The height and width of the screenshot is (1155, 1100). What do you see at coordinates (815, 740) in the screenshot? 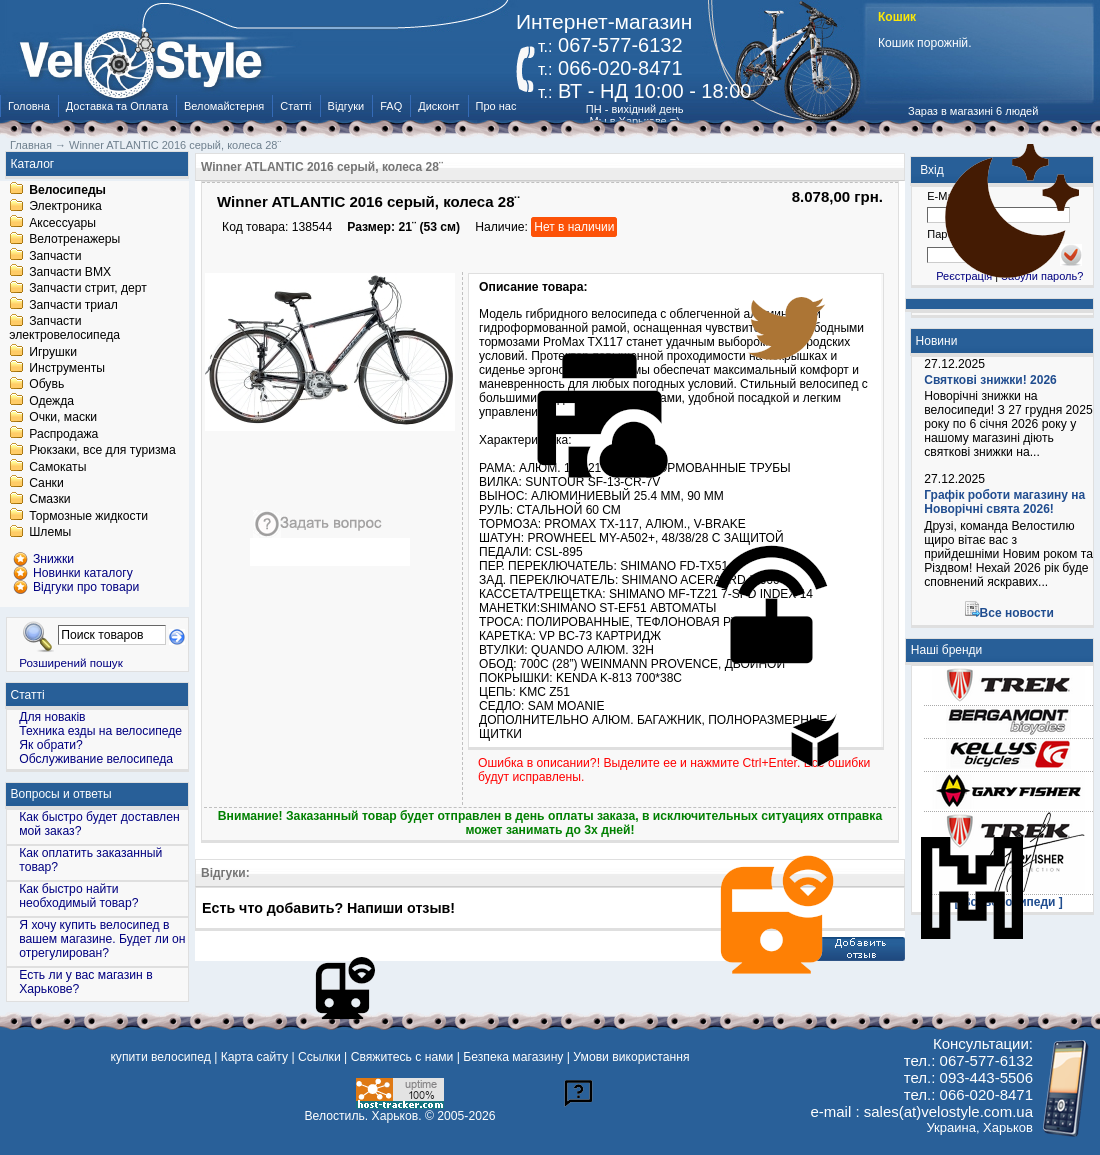
I see `semantic web technology or linked data services` at bounding box center [815, 740].